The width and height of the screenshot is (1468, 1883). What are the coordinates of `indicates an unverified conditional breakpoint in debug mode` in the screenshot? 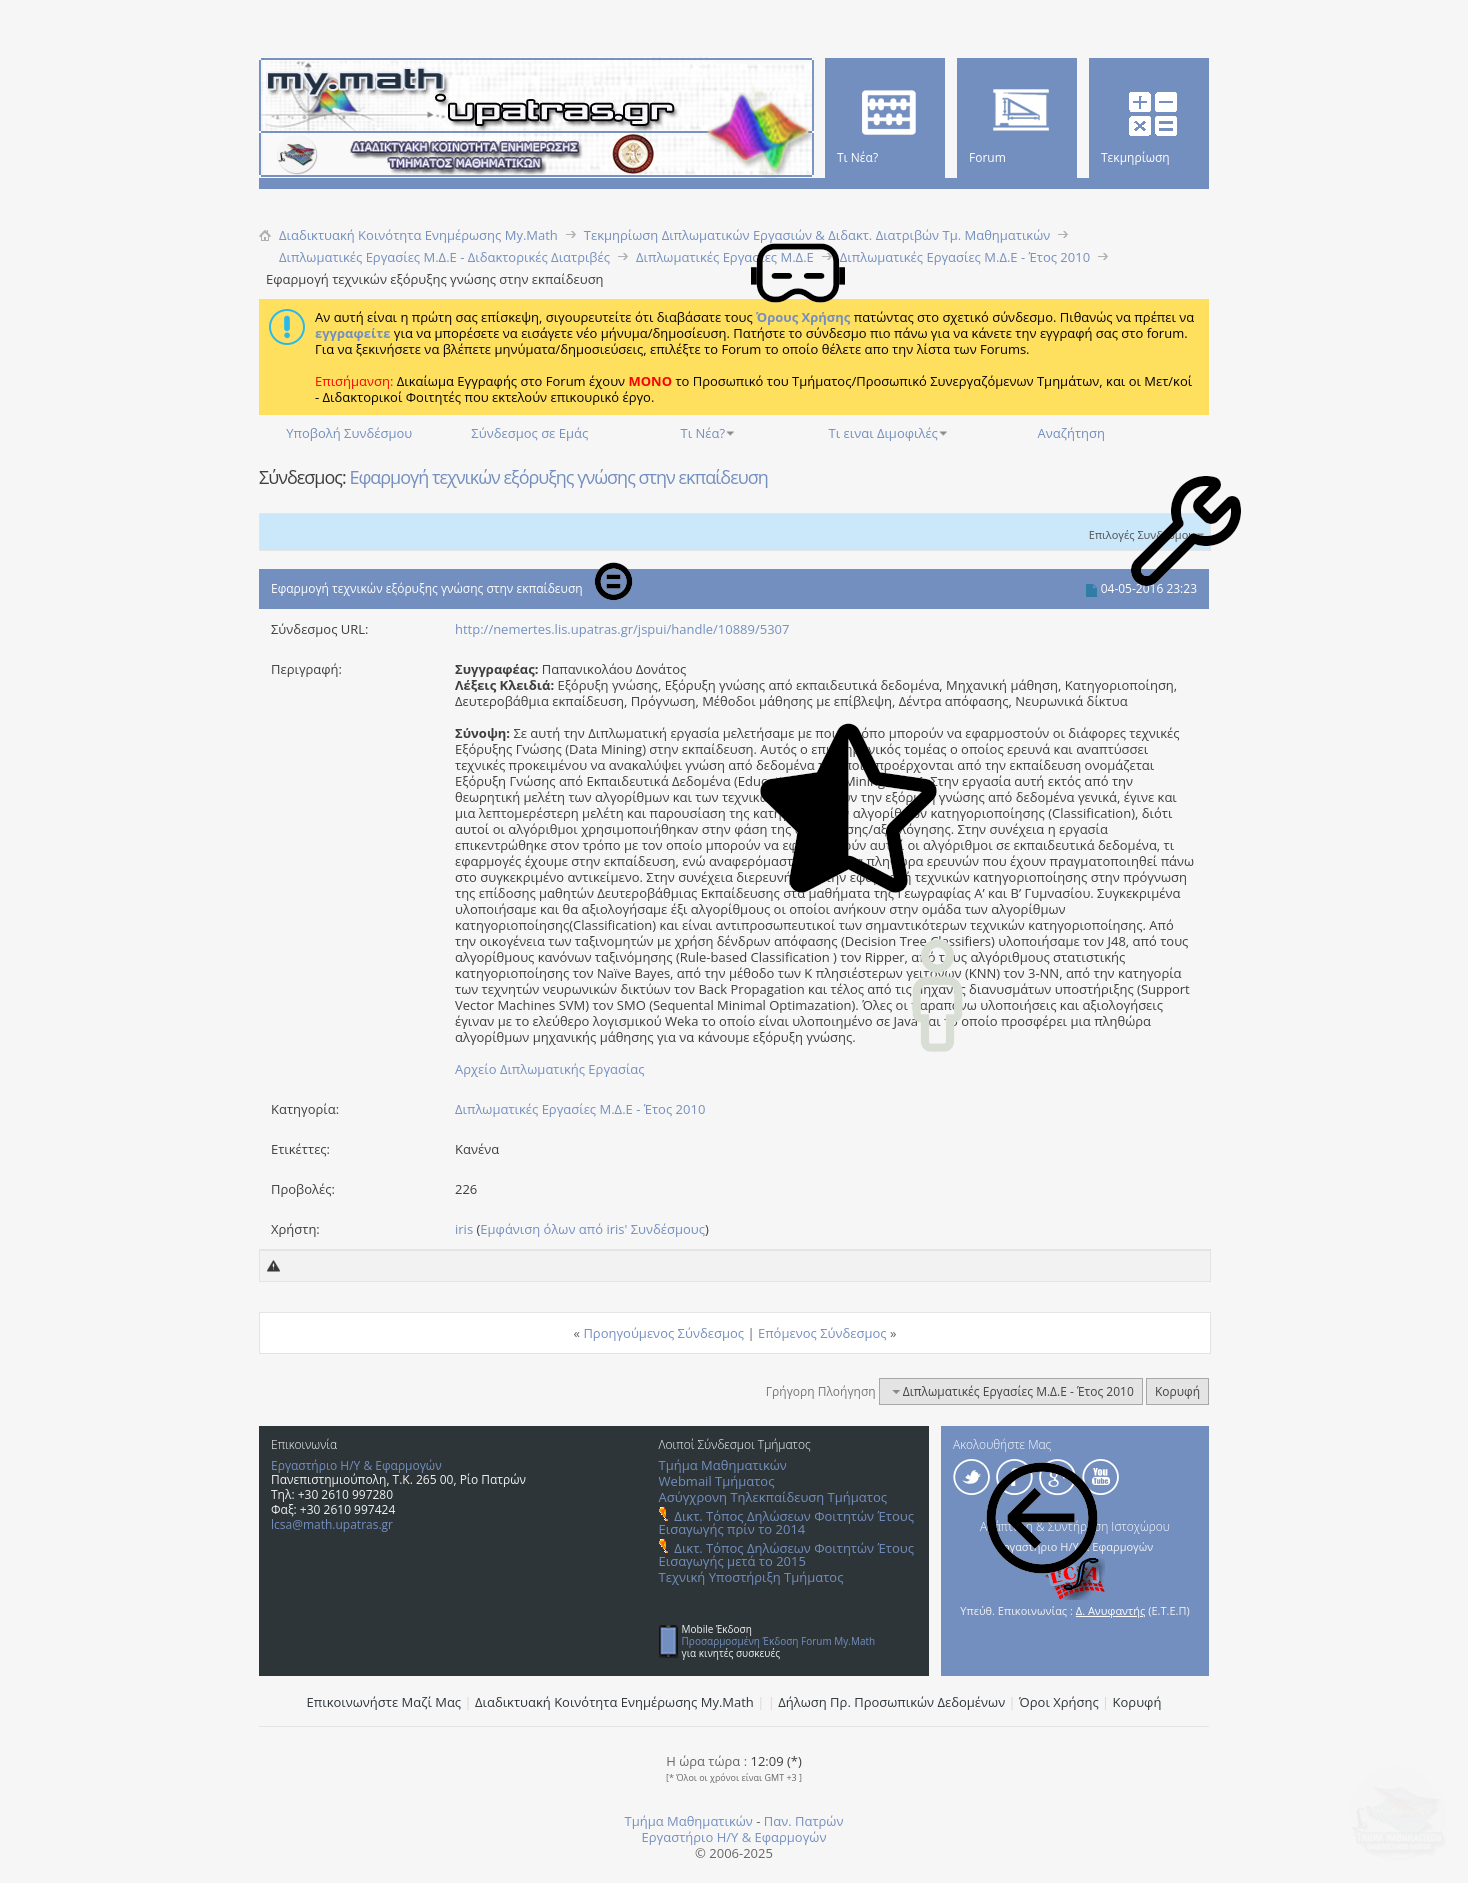 It's located at (613, 581).